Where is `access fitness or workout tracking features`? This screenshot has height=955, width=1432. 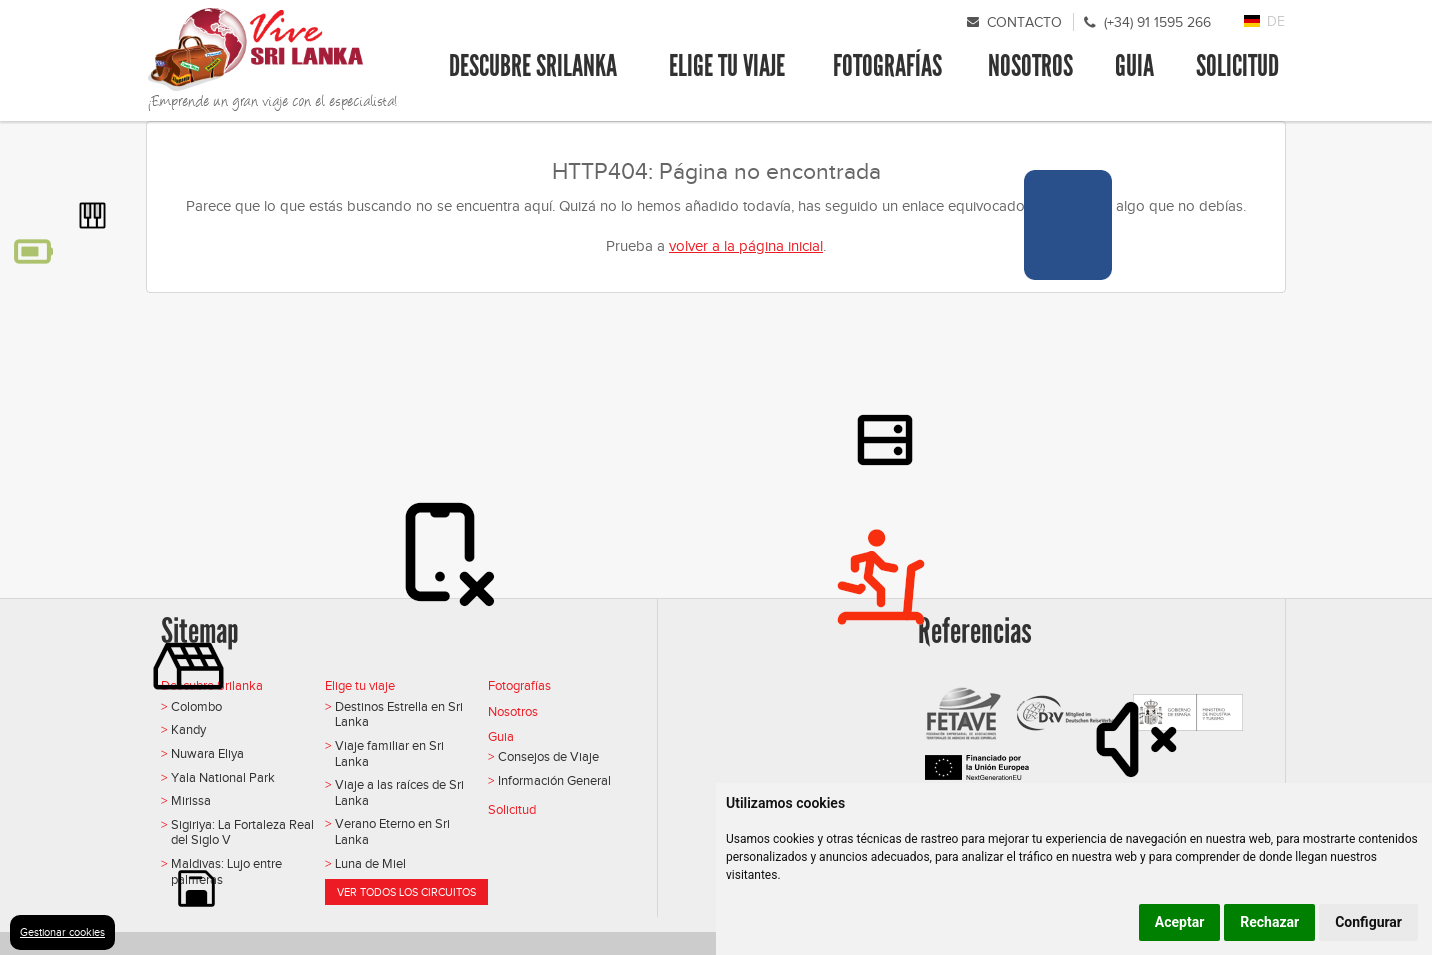
access fitness or workout tracking features is located at coordinates (881, 577).